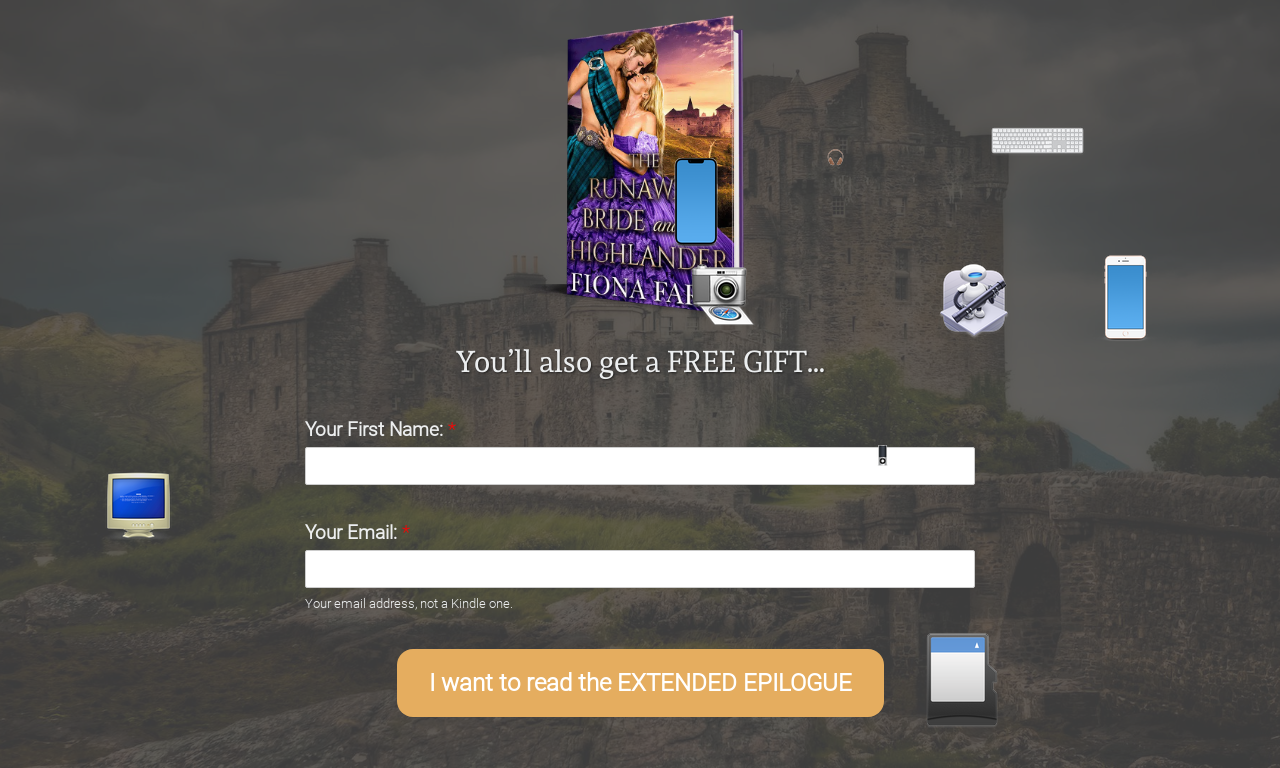 The image size is (1280, 768). Describe the element at coordinates (719, 295) in the screenshot. I see `create a web page from captured images` at that location.